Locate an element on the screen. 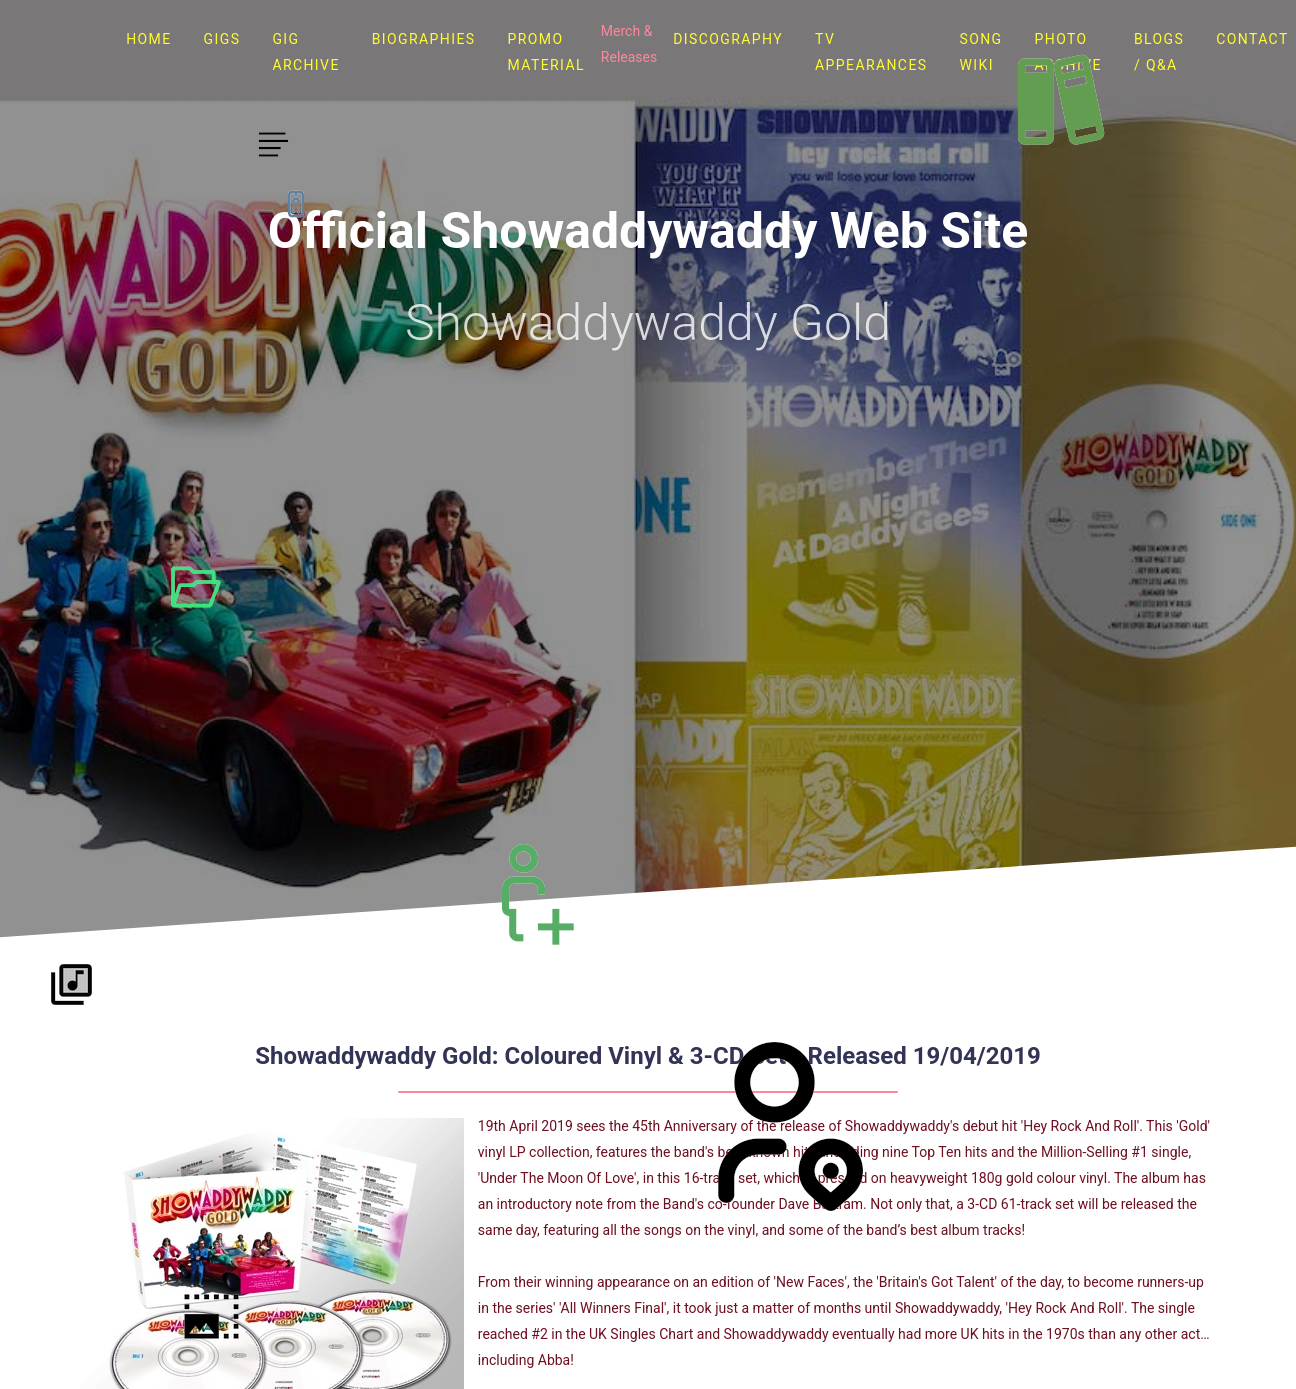 The width and height of the screenshot is (1296, 1389). view items in a flat list format is located at coordinates (273, 144).